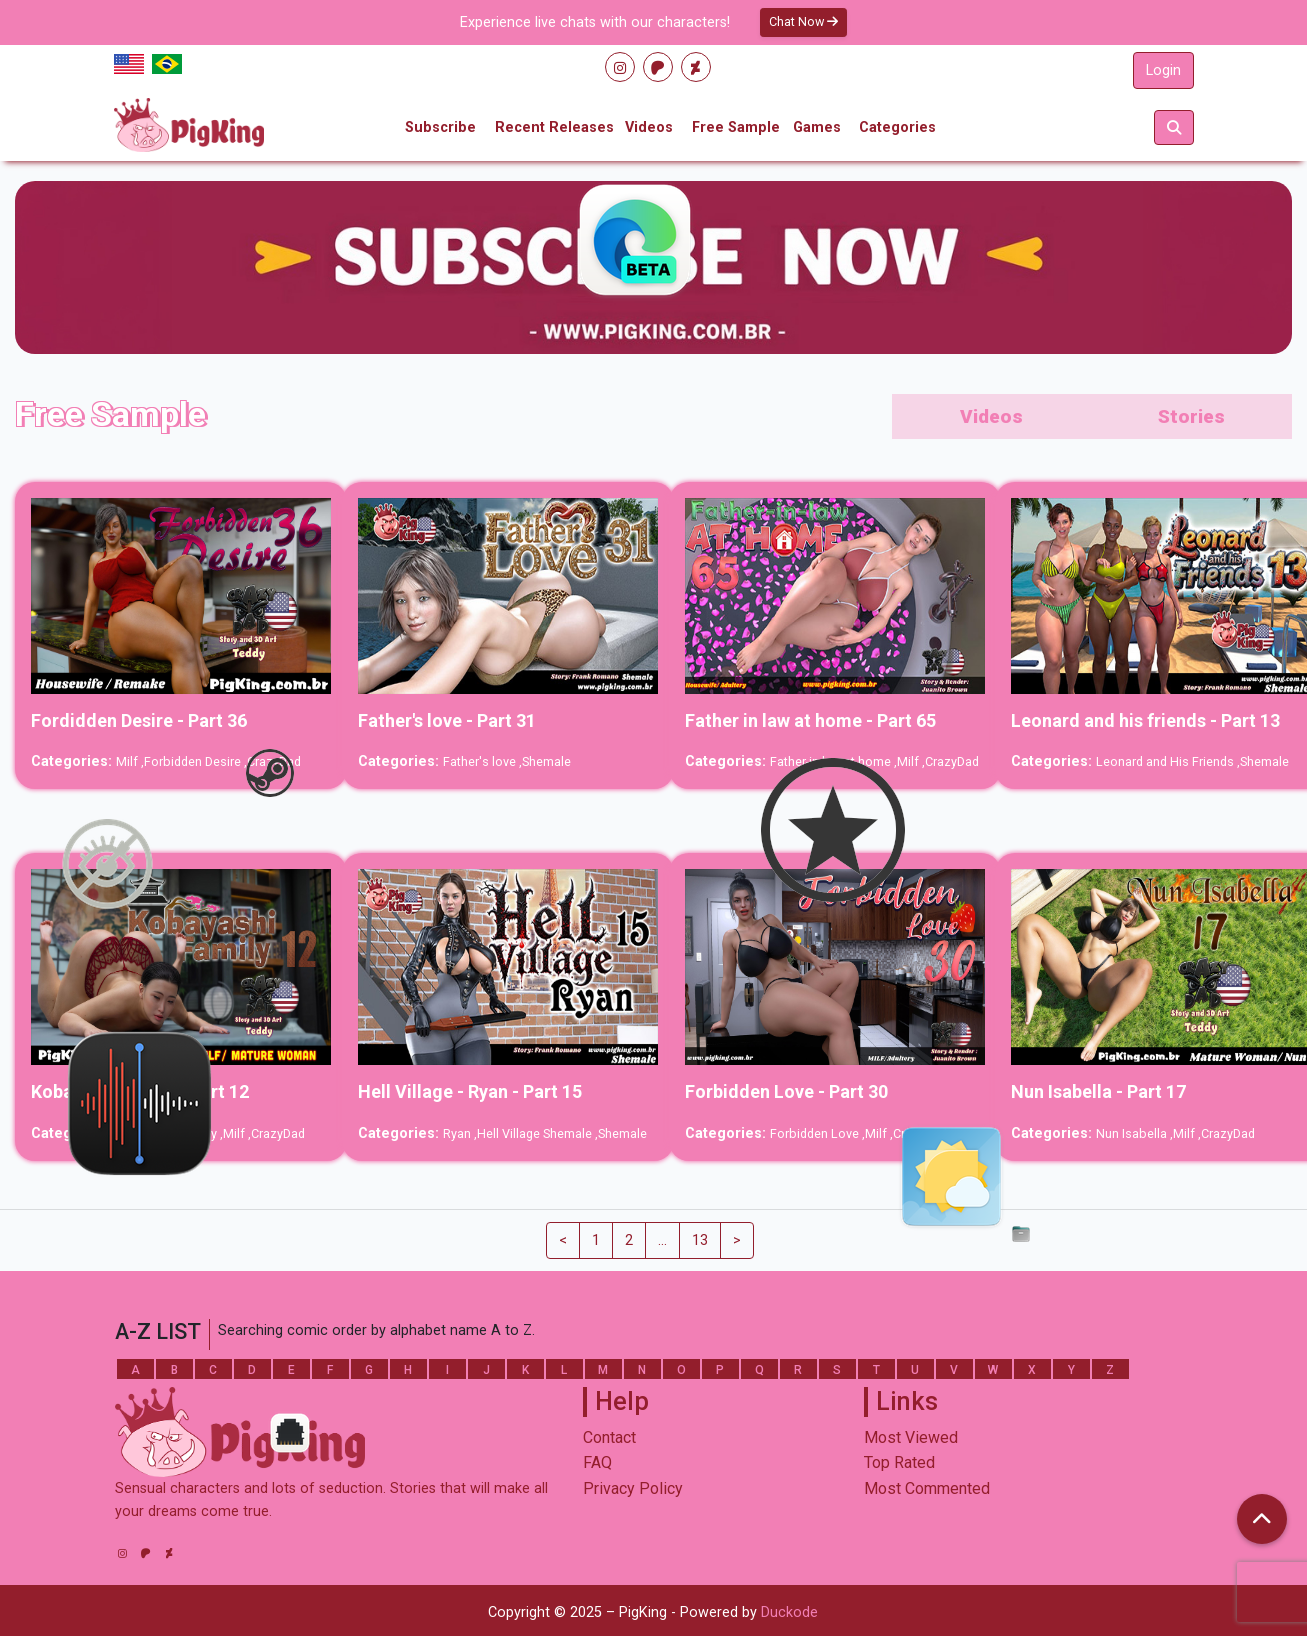  What do you see at coordinates (635, 240) in the screenshot?
I see `open microsoft edge beta browser` at bounding box center [635, 240].